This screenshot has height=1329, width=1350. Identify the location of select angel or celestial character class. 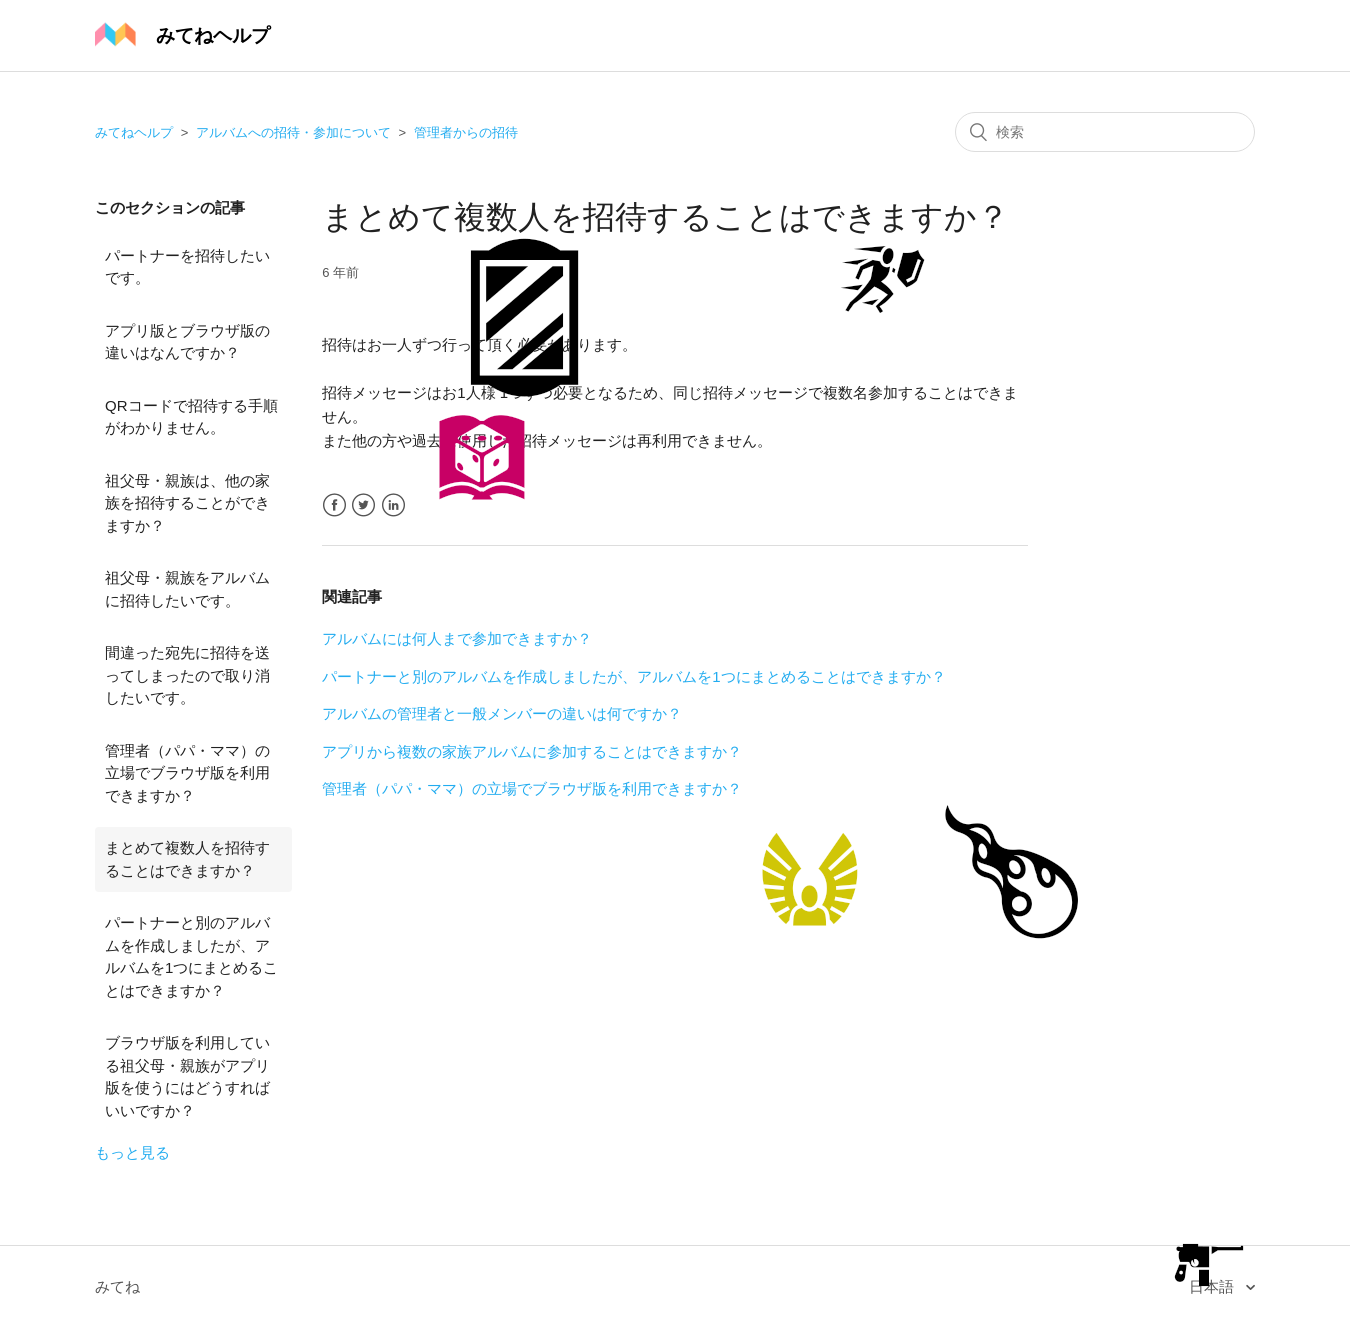
(809, 878).